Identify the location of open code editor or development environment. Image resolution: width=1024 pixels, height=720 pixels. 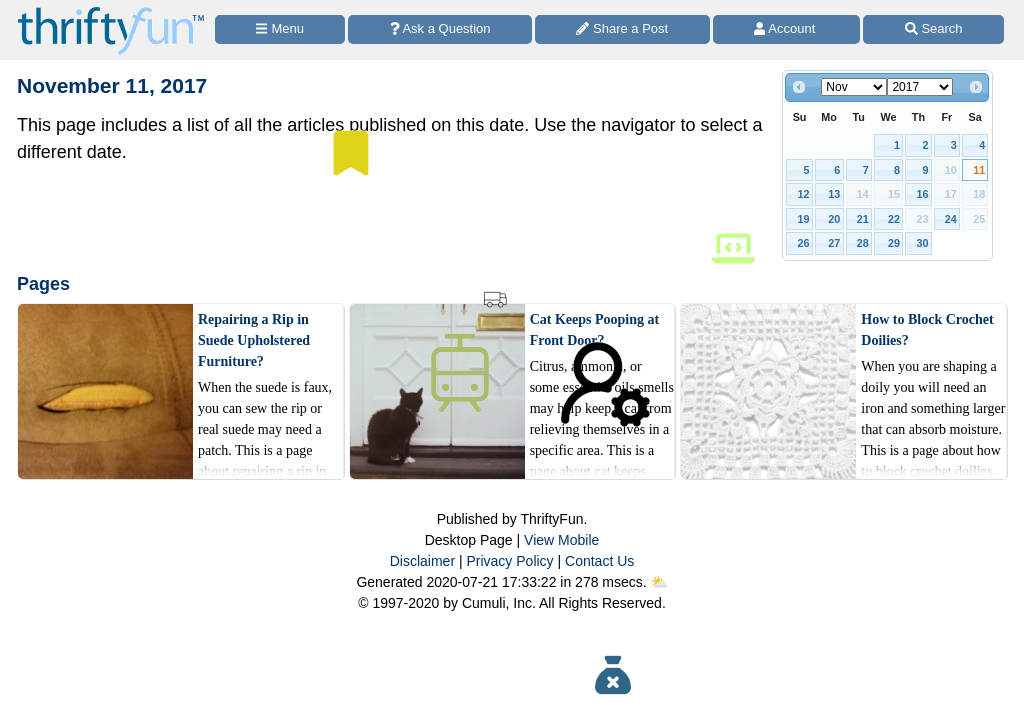
(733, 248).